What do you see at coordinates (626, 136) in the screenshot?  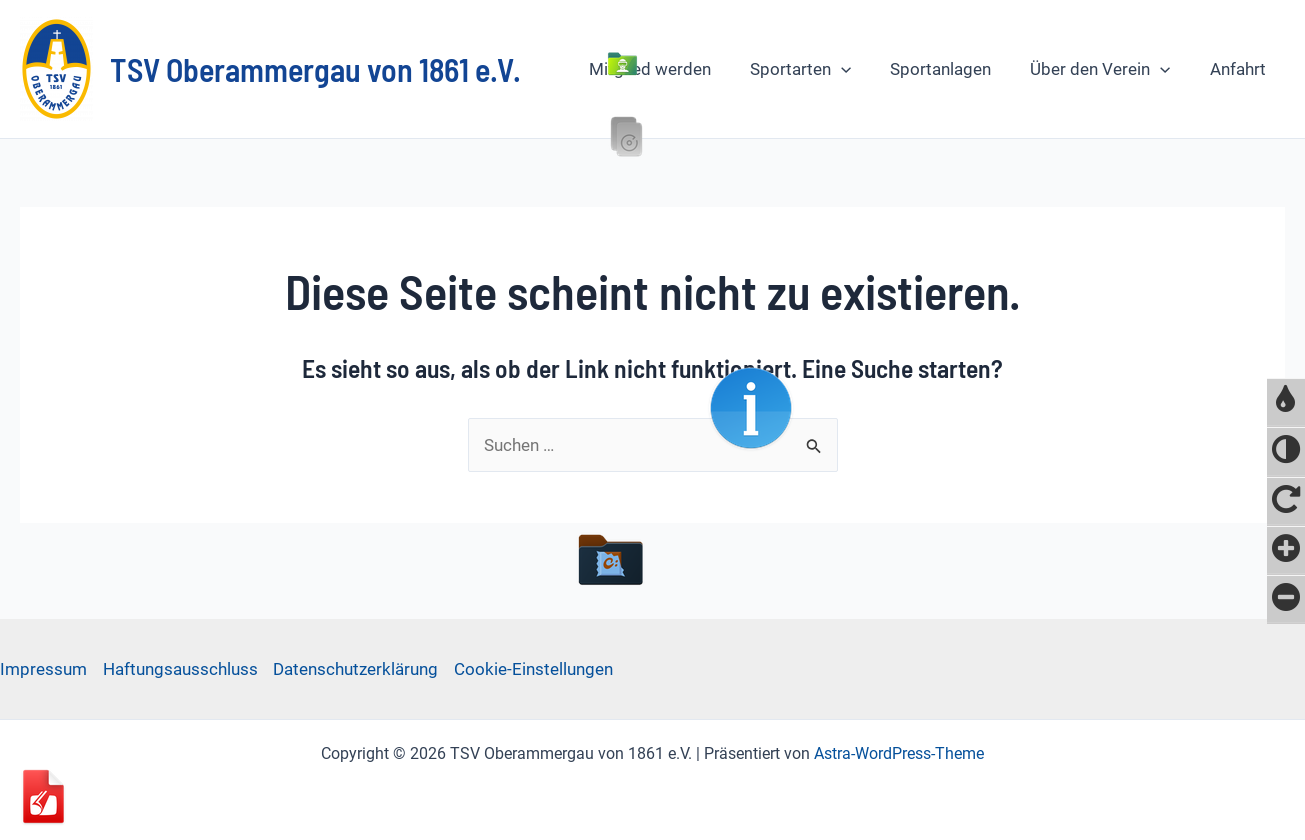 I see `access multiple disk drives or storage devices` at bounding box center [626, 136].